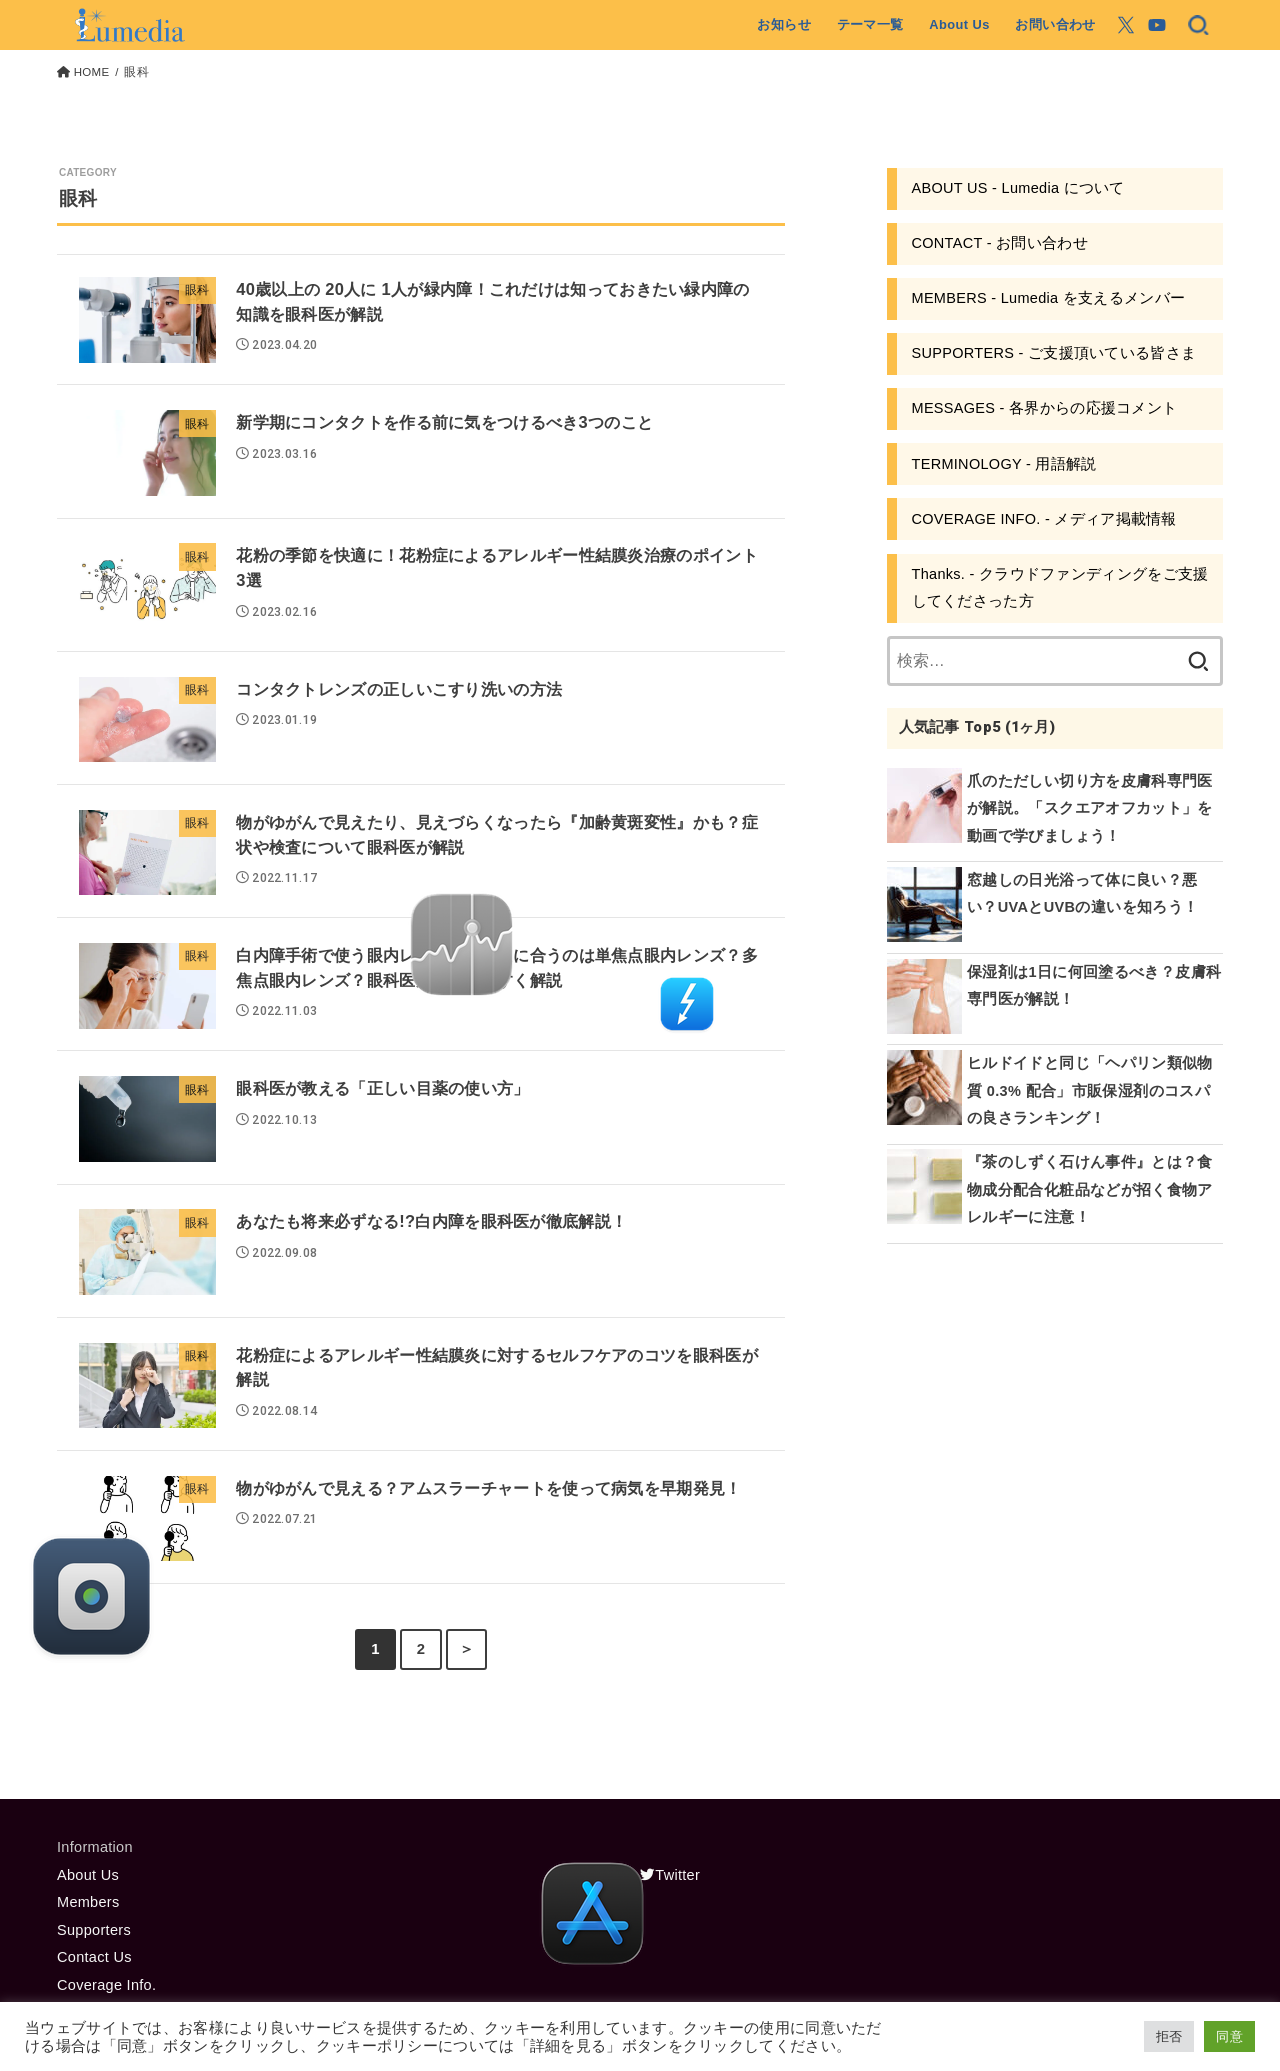  I want to click on open the app store connect or developer tools, so click(592, 1913).